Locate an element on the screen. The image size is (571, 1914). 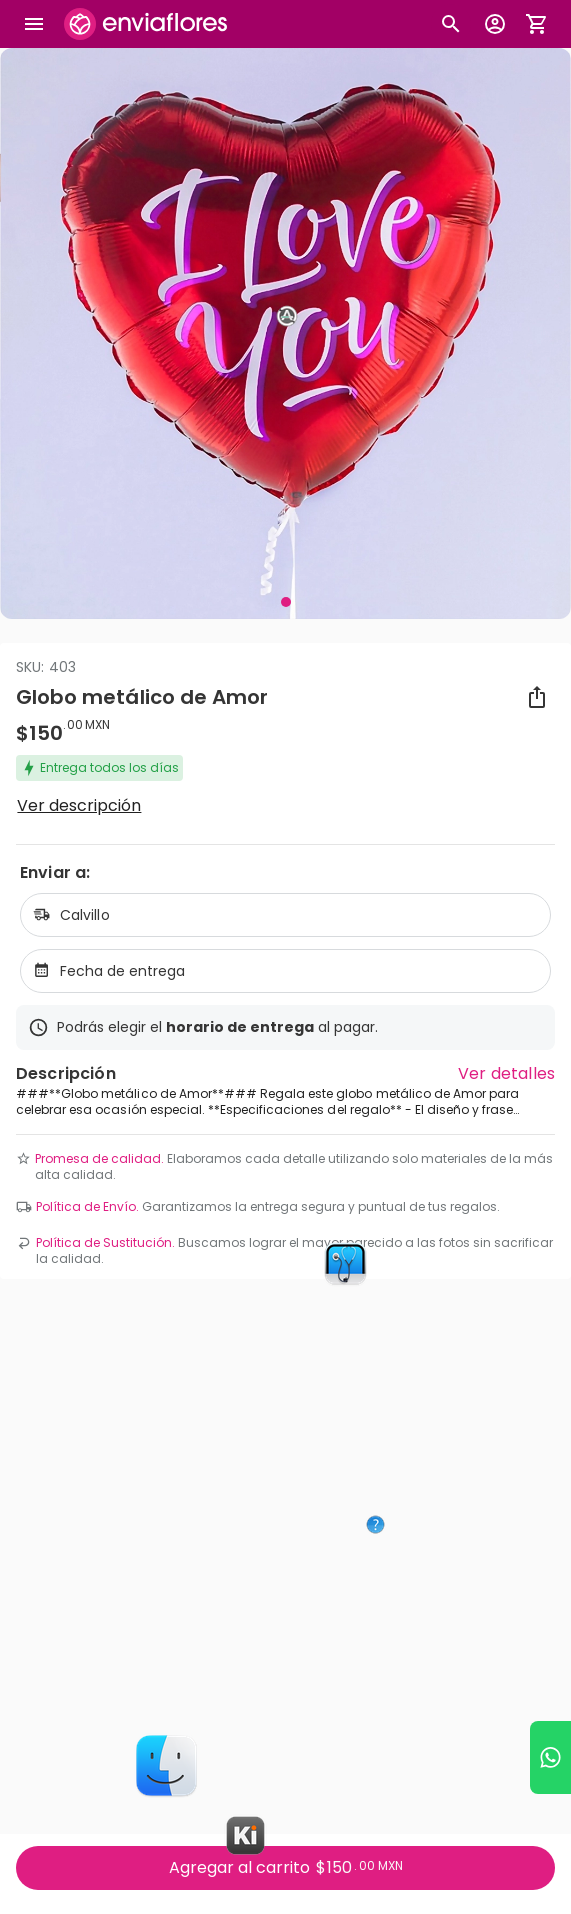
open help or support center is located at coordinates (375, 1524).